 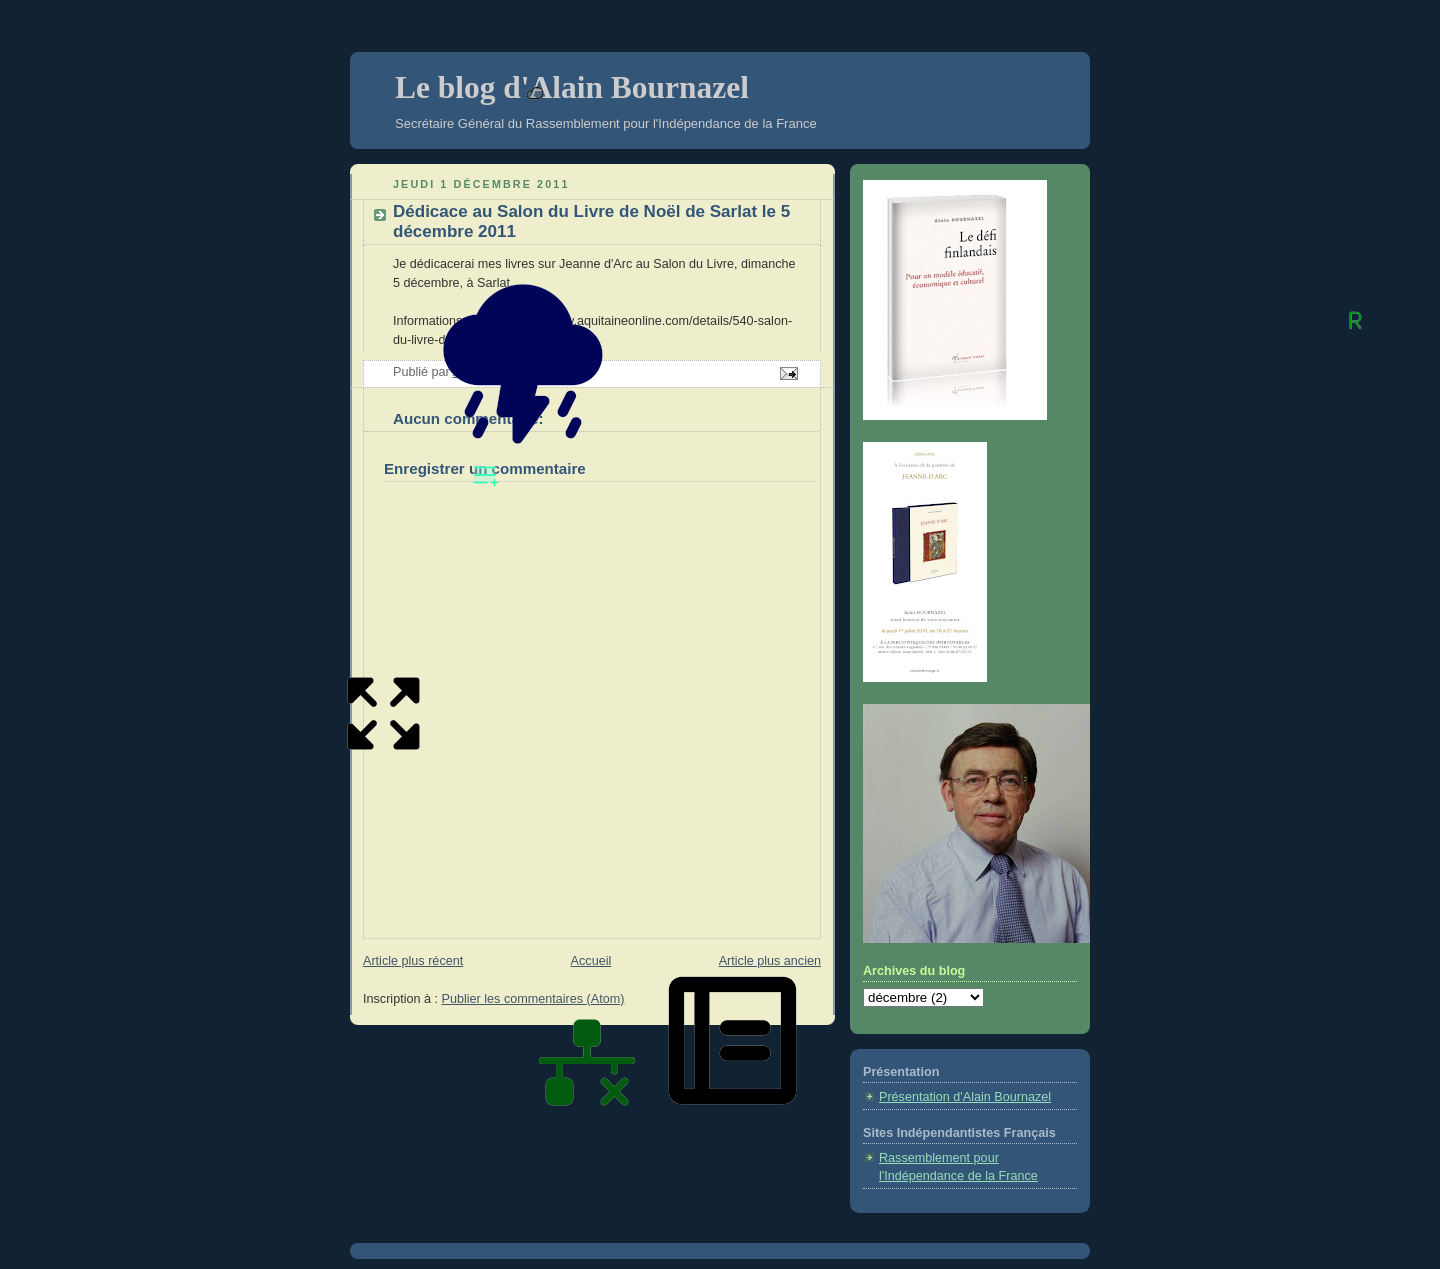 I want to click on network connection failed or unavailable, so click(x=587, y=1064).